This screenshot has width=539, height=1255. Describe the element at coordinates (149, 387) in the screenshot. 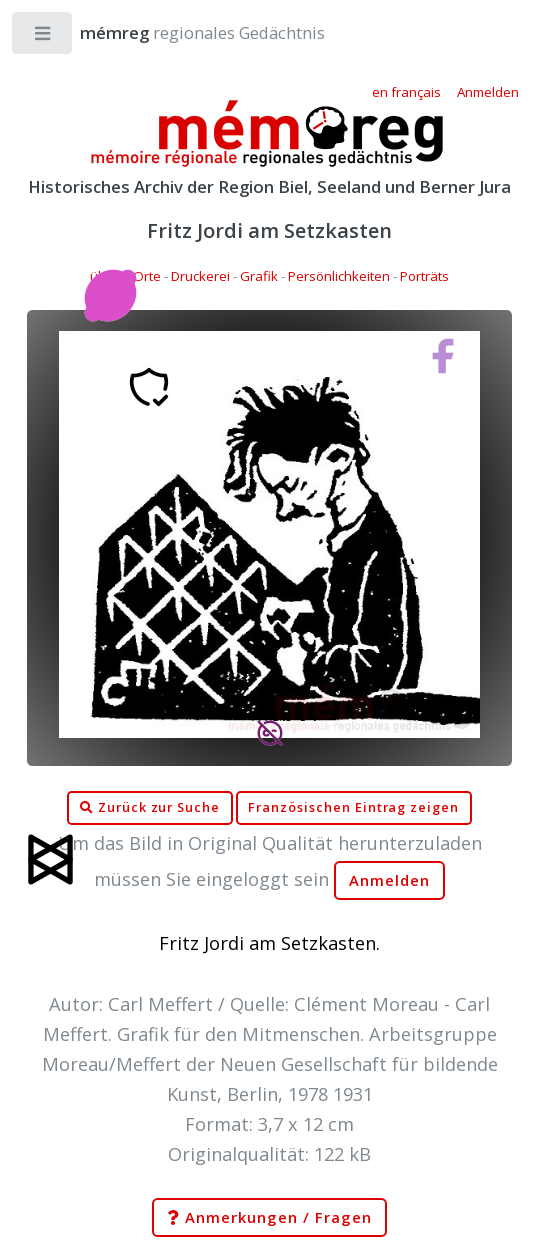

I see `indicates verified or secure status` at that location.